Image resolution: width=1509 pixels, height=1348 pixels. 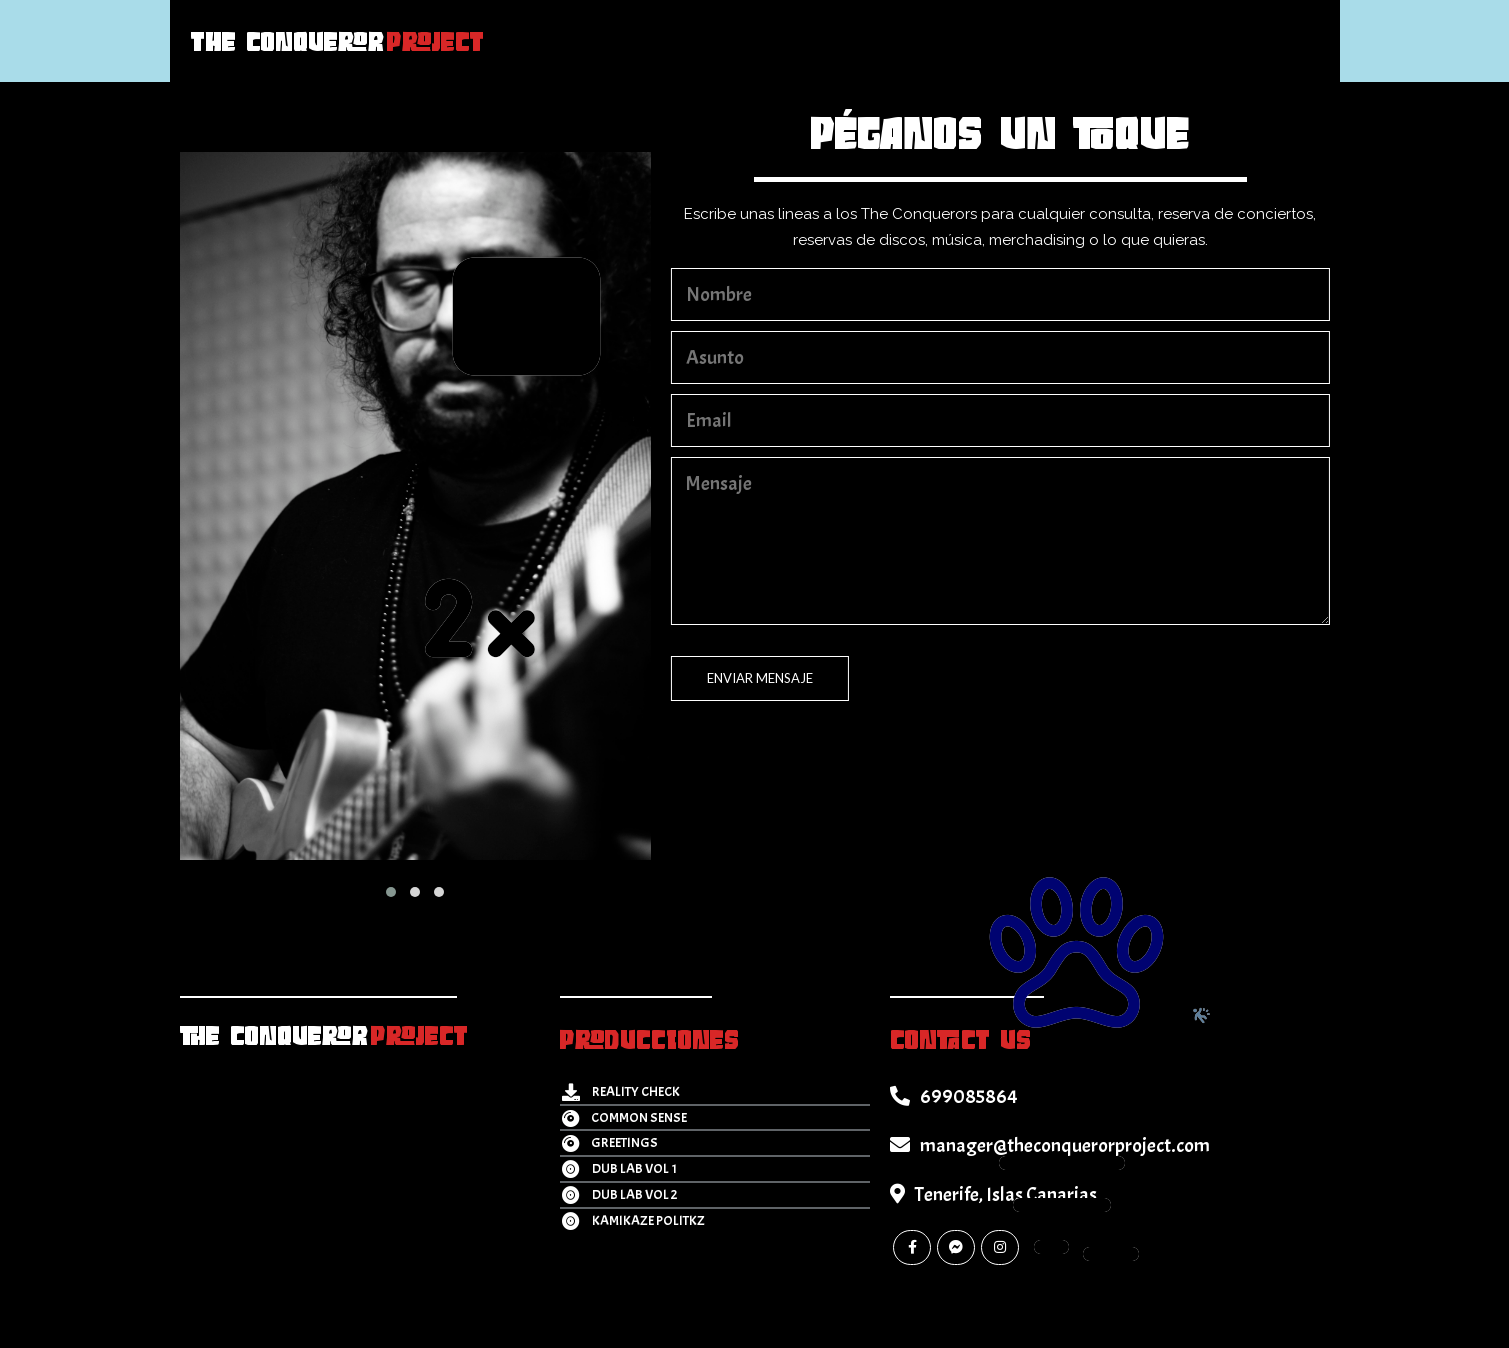 What do you see at coordinates (480, 618) in the screenshot?
I see `apply 2x multiplier to current value` at bounding box center [480, 618].